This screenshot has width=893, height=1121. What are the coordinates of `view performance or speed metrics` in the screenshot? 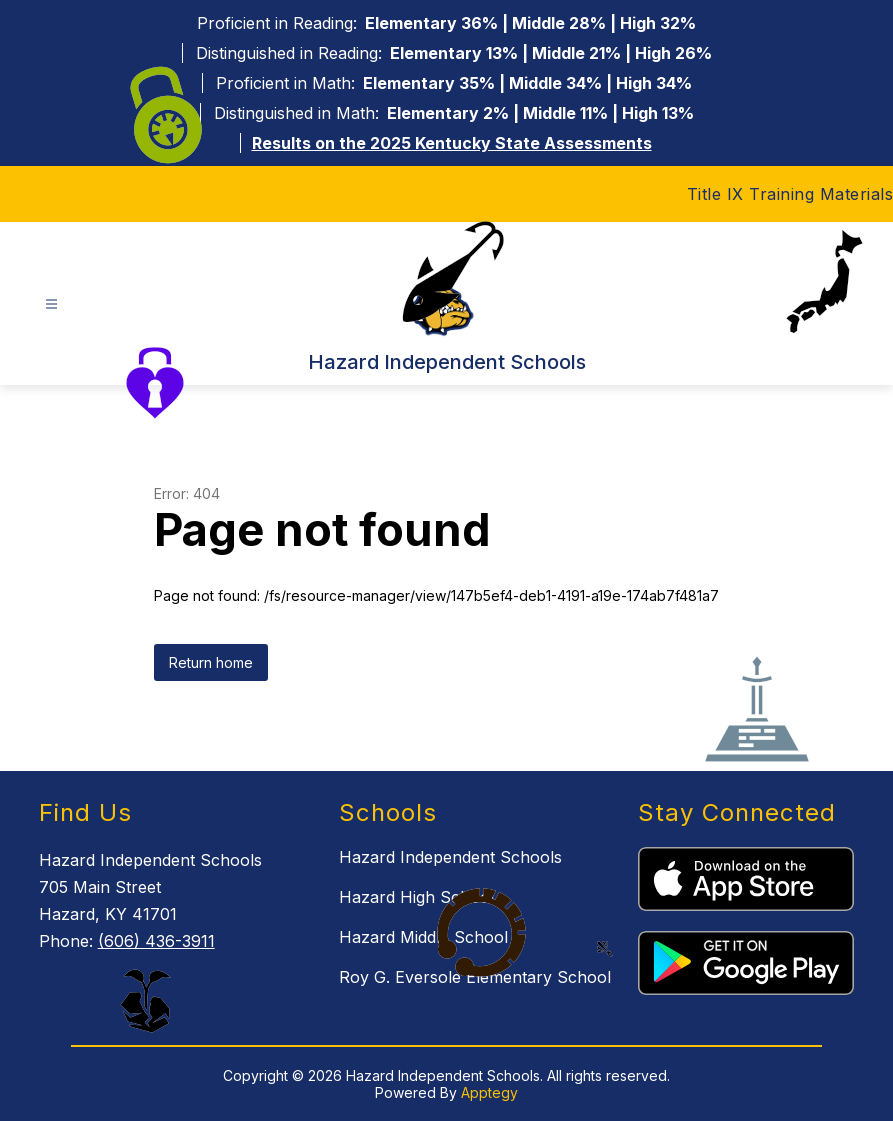 It's located at (481, 932).